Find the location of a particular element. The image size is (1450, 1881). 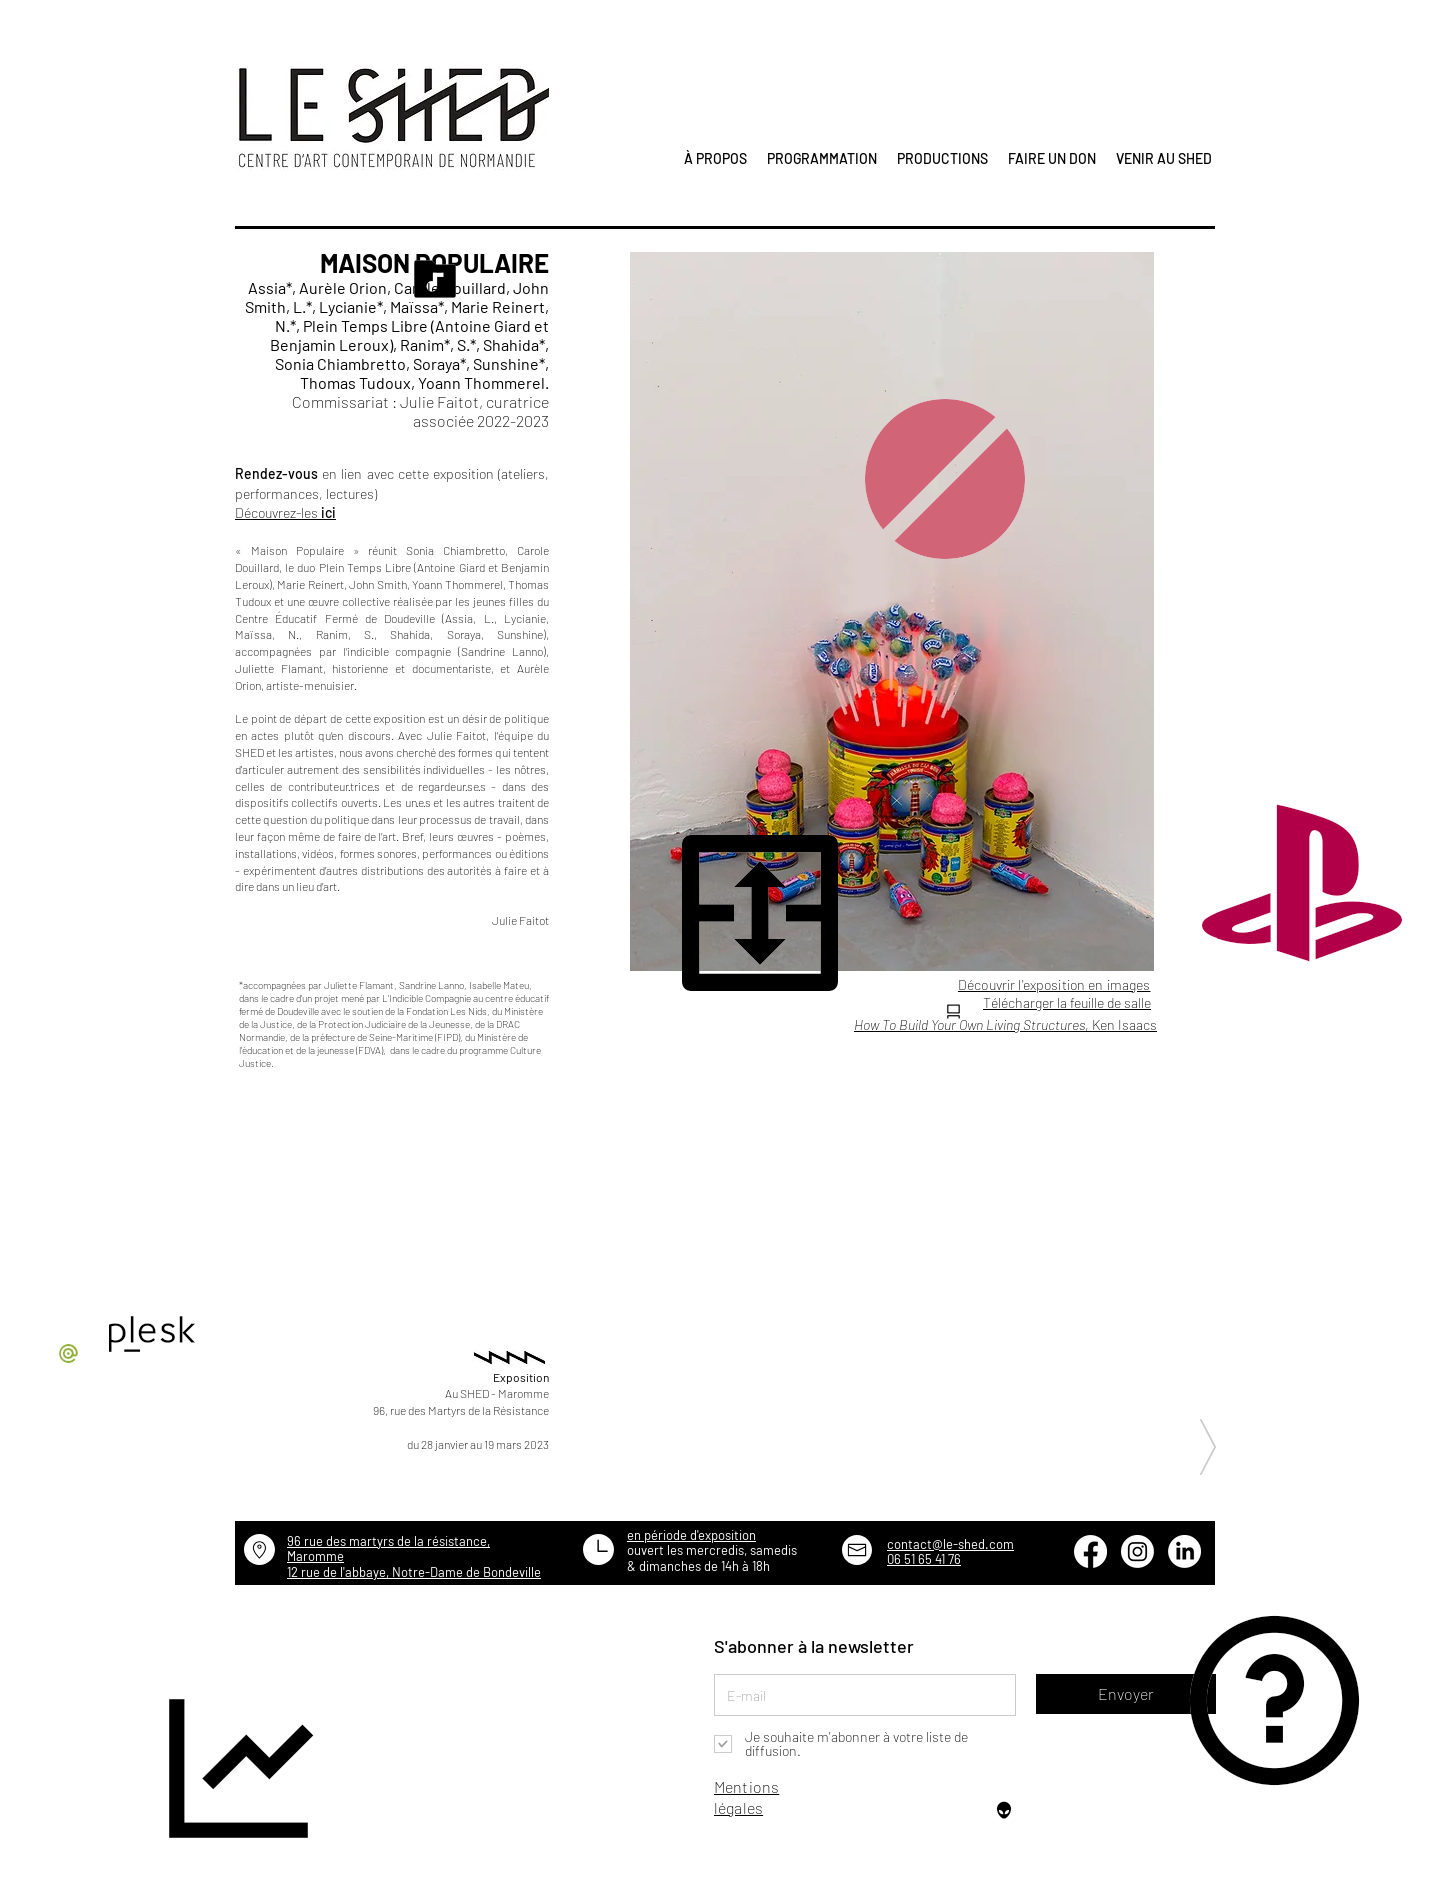

playstation brand logo is located at coordinates (1302, 883).